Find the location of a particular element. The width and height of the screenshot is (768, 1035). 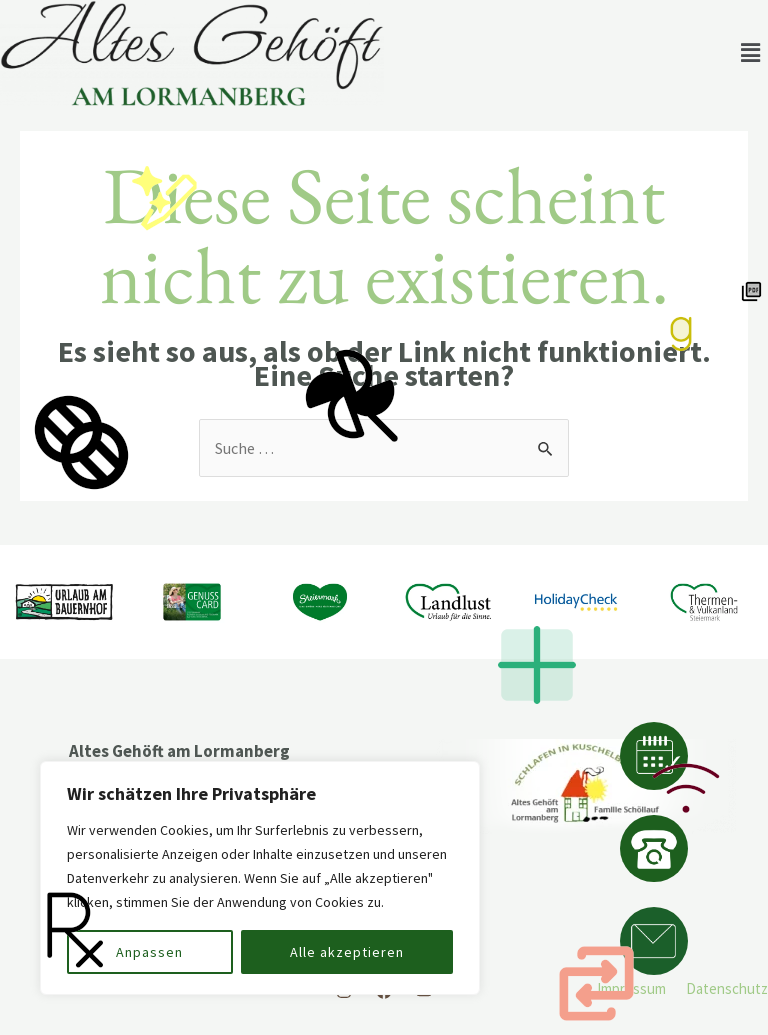

swap or exchange items is located at coordinates (596, 983).